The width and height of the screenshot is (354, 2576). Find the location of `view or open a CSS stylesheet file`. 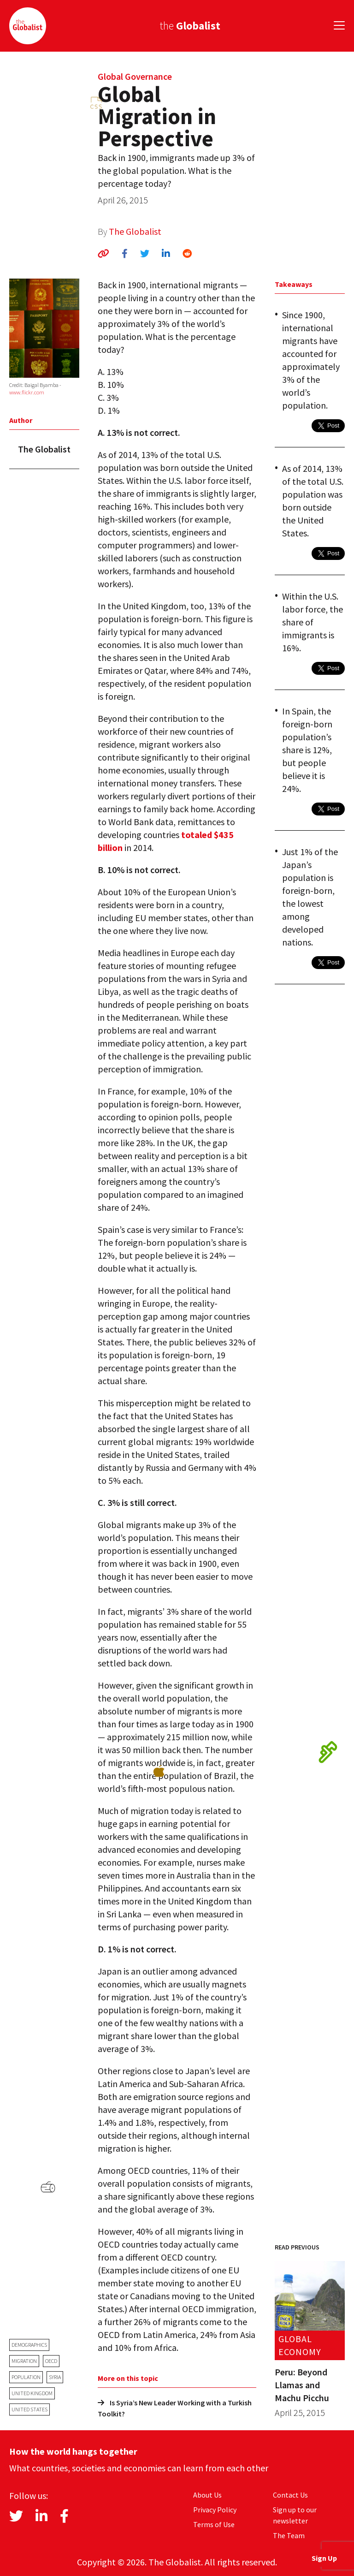

view or open a CSS stylesheet file is located at coordinates (96, 103).